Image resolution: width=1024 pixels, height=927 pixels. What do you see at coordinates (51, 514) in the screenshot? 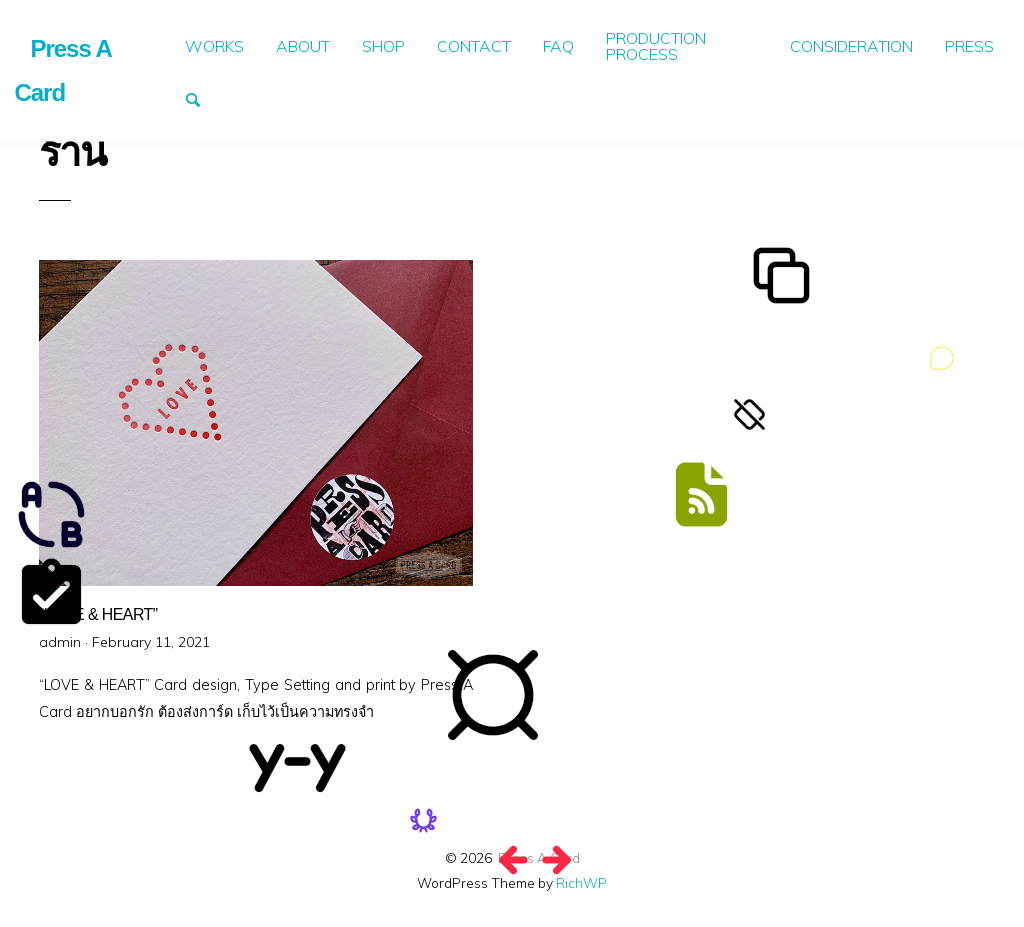
I see `switch between option A and option B` at bounding box center [51, 514].